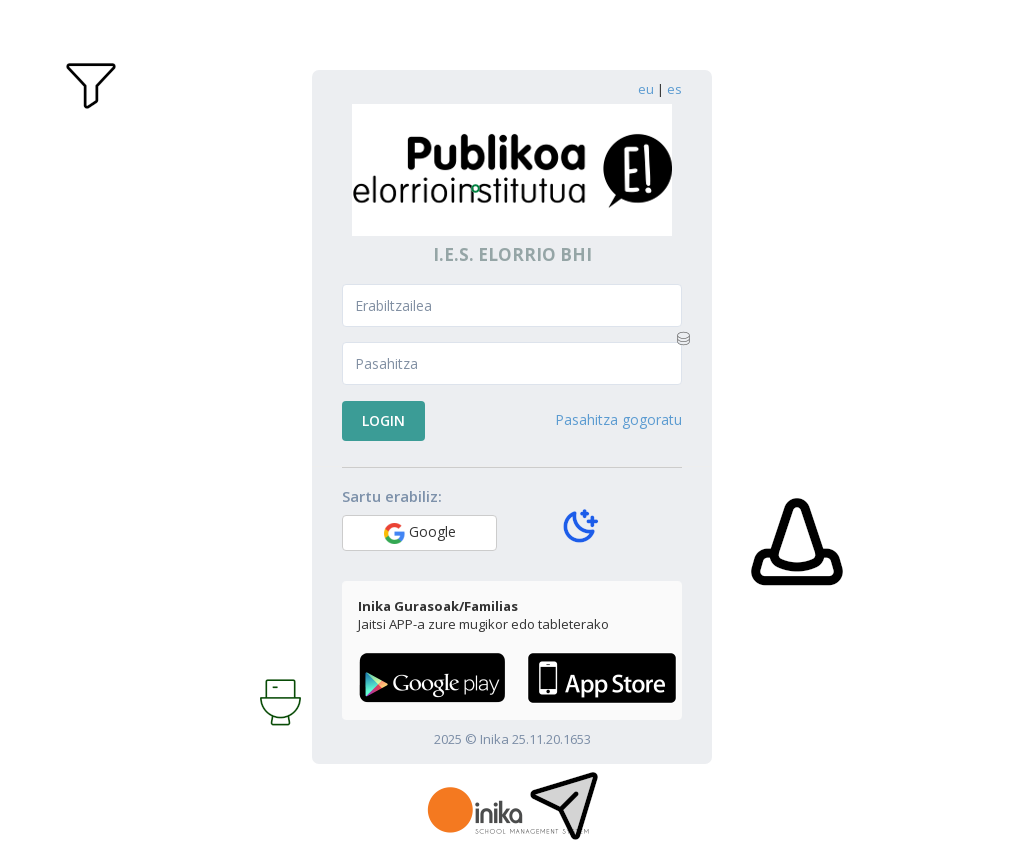  Describe the element at coordinates (683, 338) in the screenshot. I see `access database or data storage` at that location.